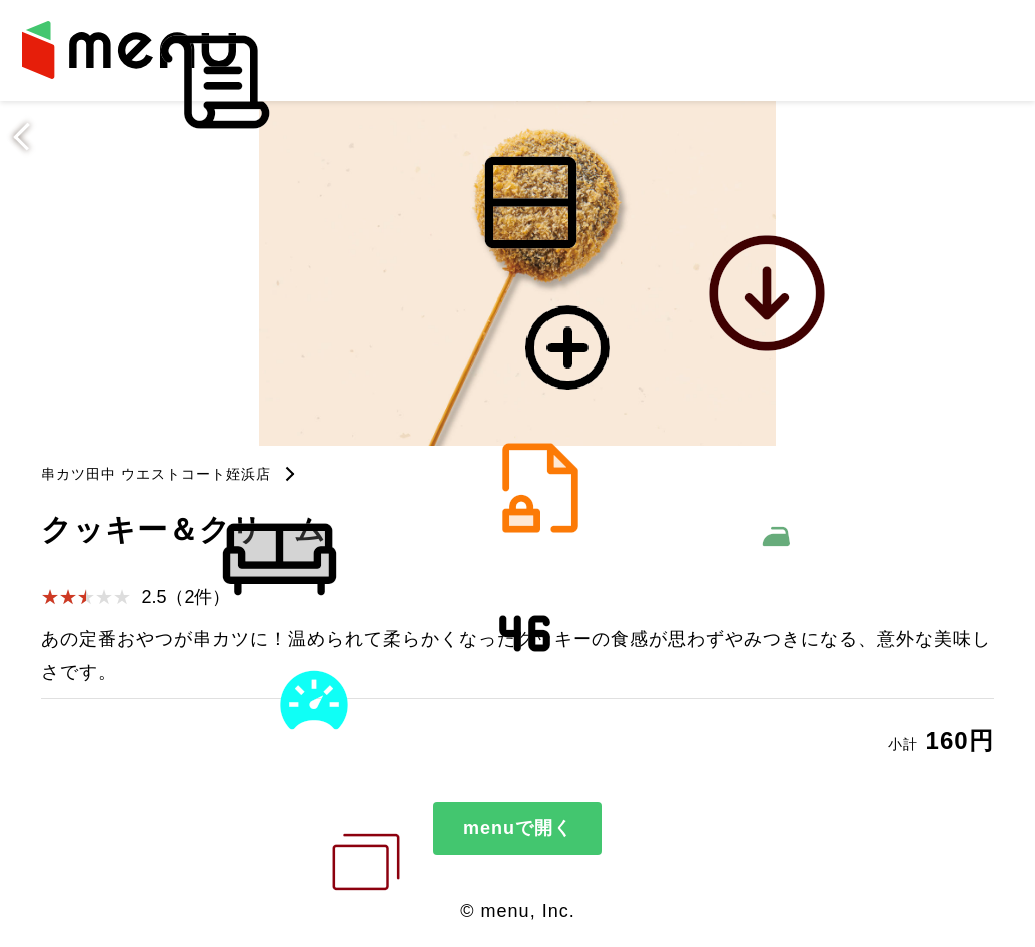  I want to click on download file or content, so click(767, 293).